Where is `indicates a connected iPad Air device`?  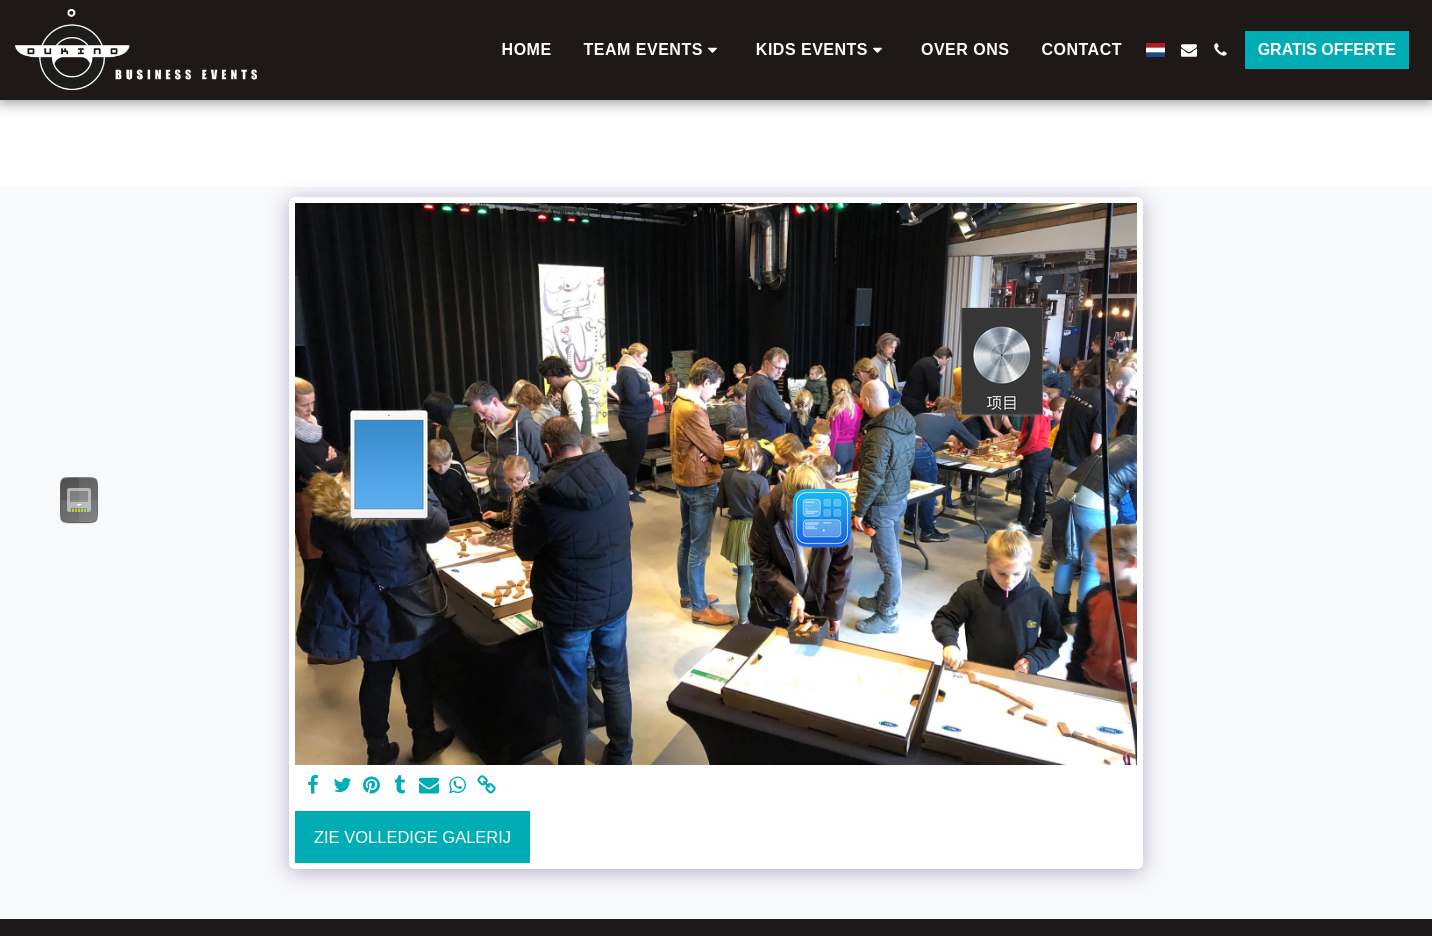
indicates a connected iPad Air device is located at coordinates (389, 464).